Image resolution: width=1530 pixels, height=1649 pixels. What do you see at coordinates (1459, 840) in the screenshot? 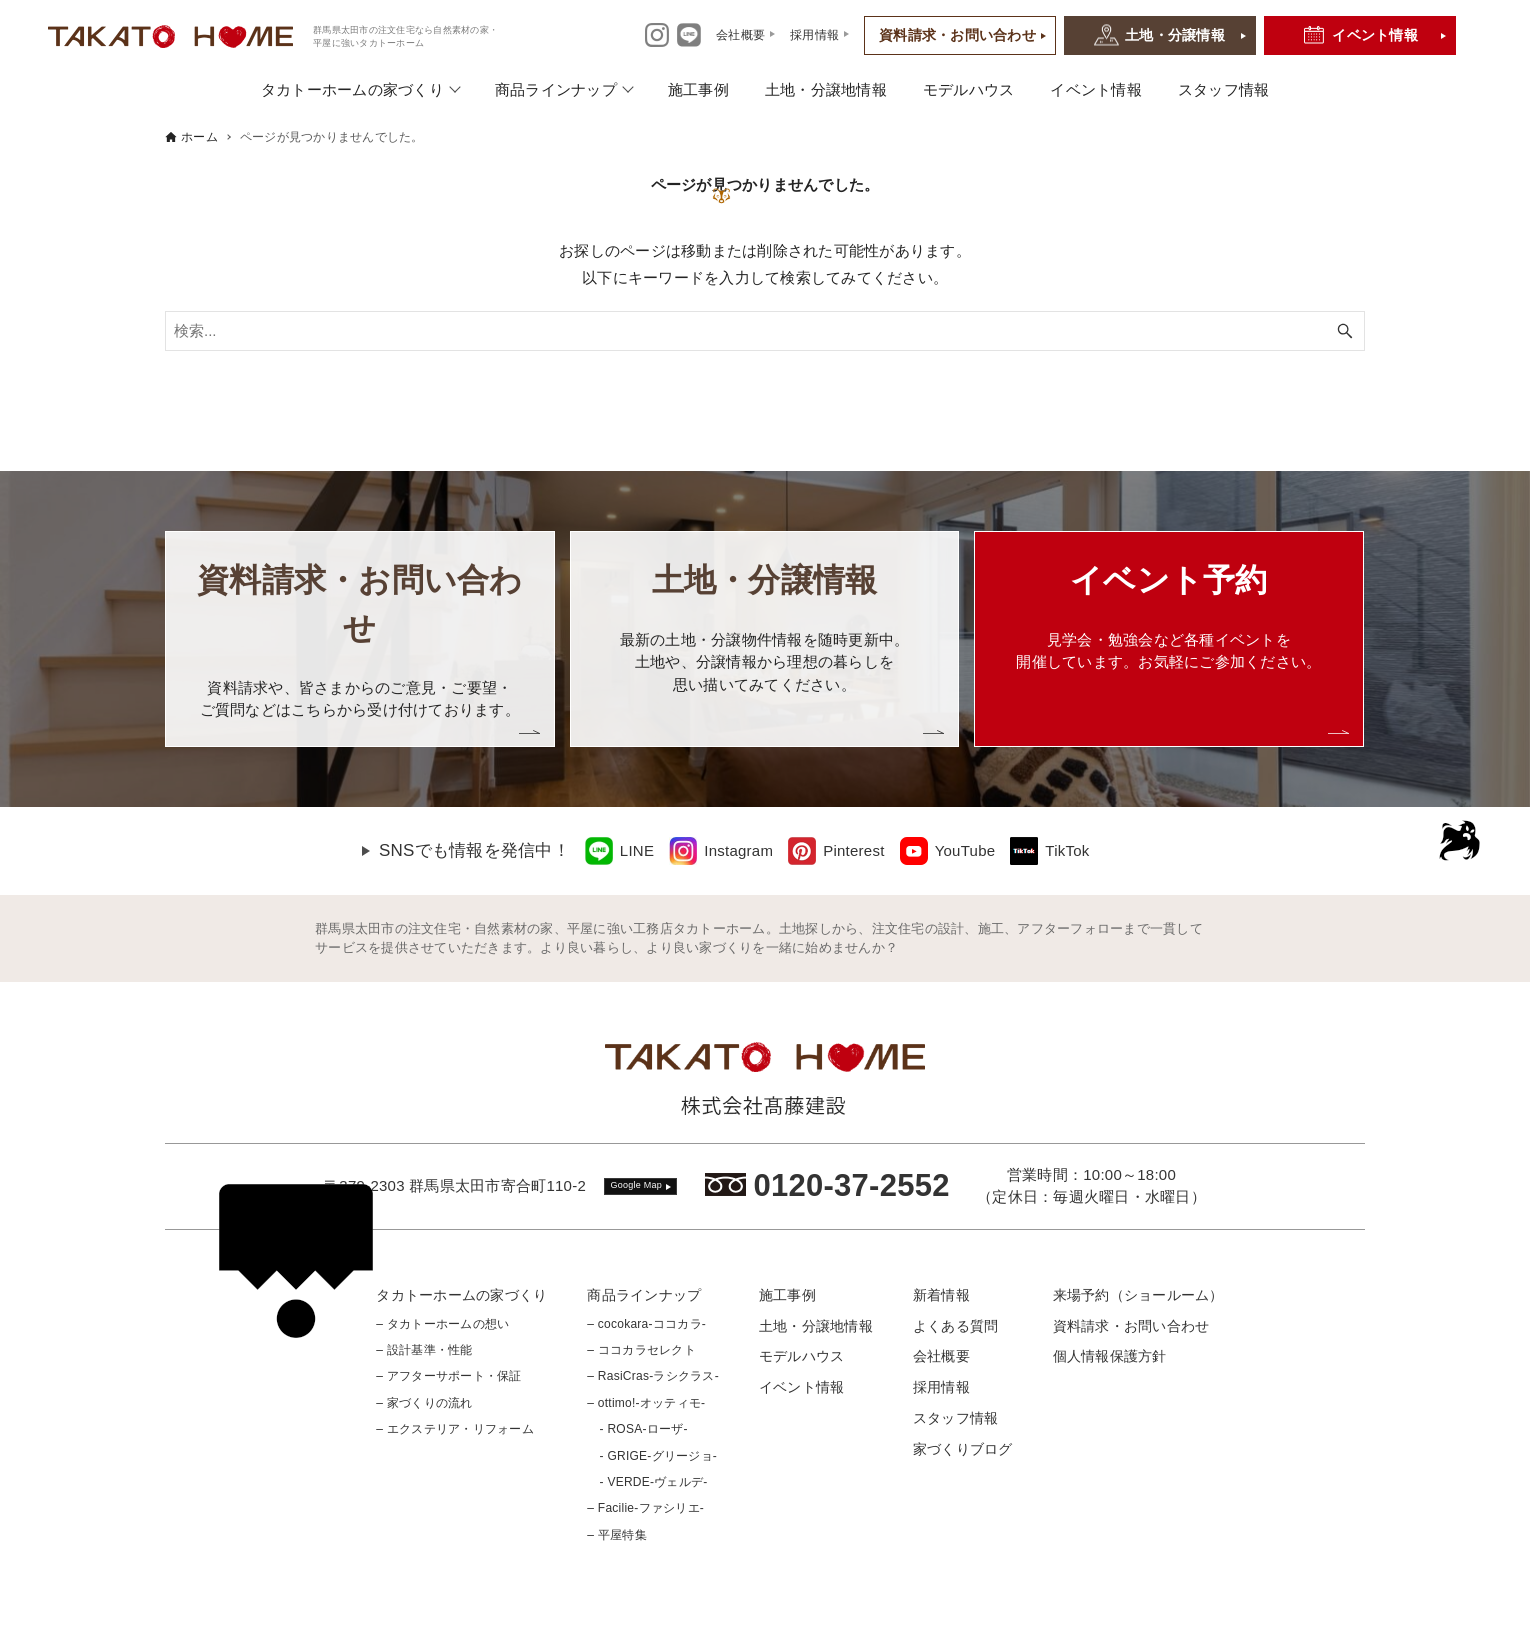
I see `ghost enemy or spirit character in a game` at bounding box center [1459, 840].